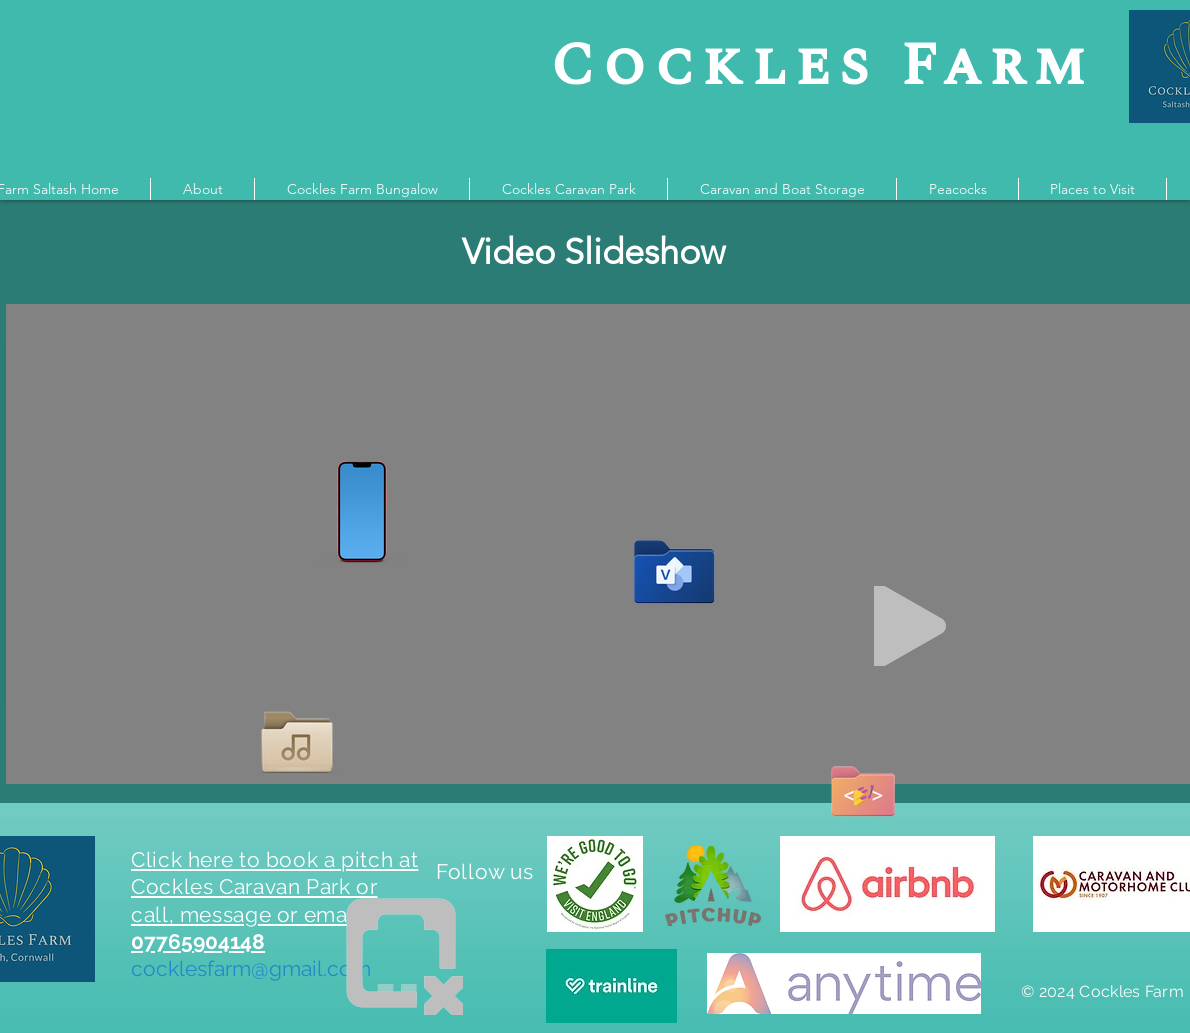  Describe the element at coordinates (401, 953) in the screenshot. I see `indicates wired network connection is disconnected` at that location.